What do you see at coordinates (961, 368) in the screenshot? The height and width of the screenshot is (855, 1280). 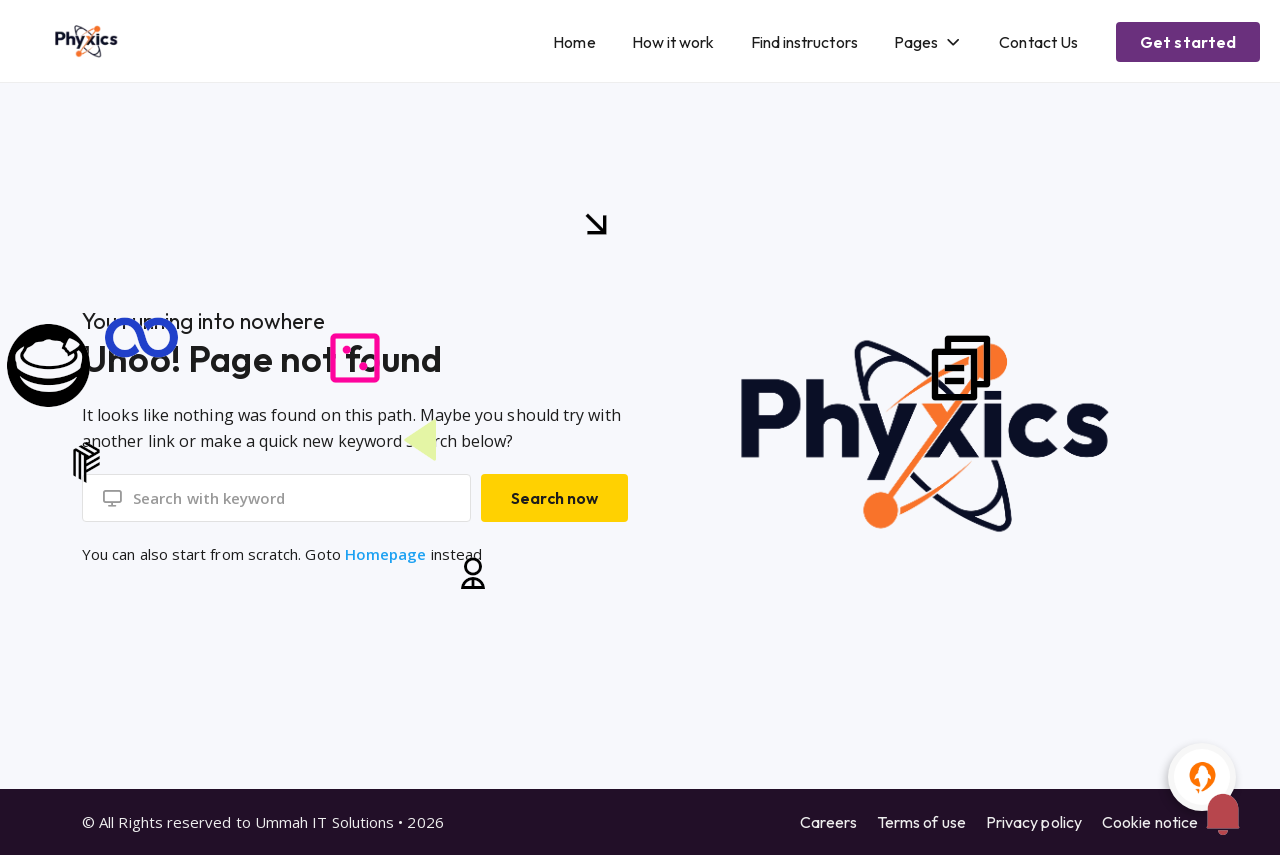 I see `copy file to clipboard` at bounding box center [961, 368].